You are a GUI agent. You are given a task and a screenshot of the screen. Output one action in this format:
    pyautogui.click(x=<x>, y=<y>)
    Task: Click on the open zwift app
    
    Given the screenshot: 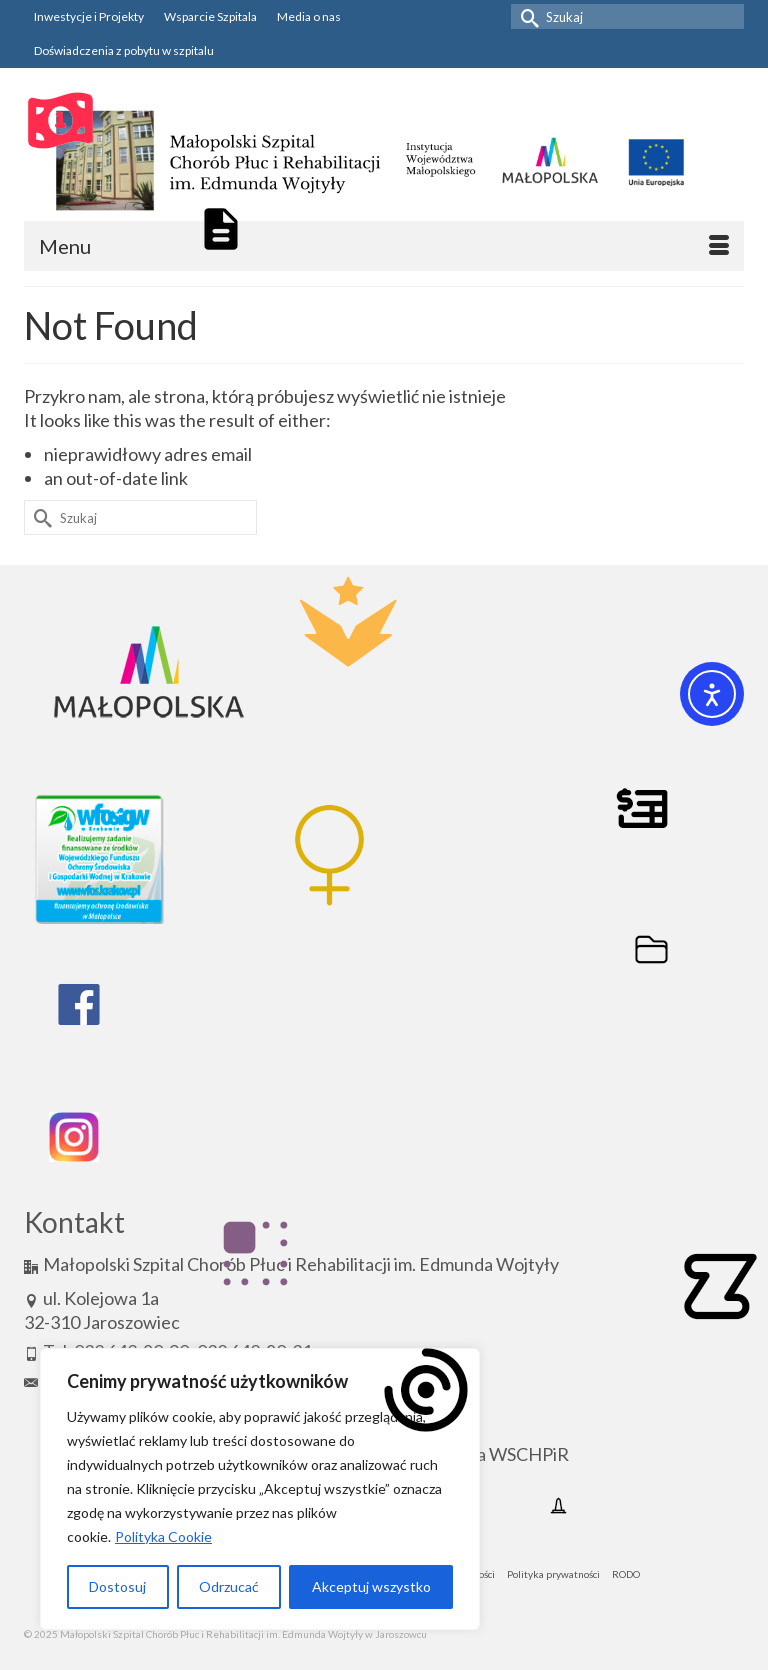 What is the action you would take?
    pyautogui.click(x=720, y=1286)
    